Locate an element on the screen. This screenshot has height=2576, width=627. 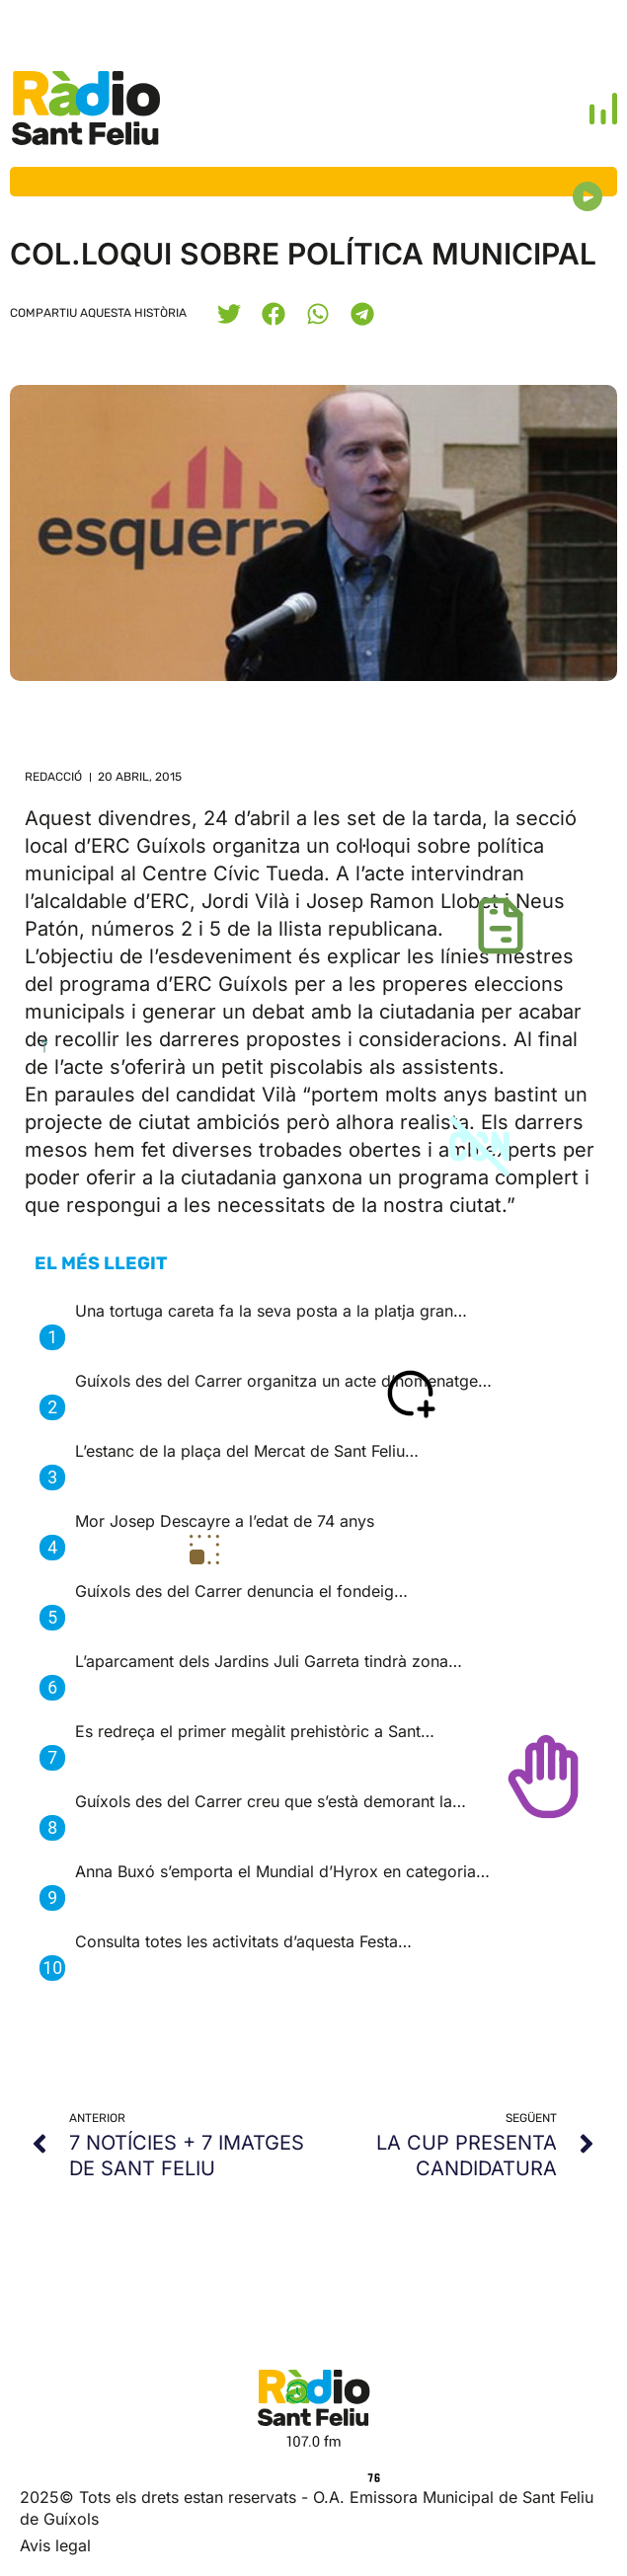
view invoice or billing document is located at coordinates (501, 926).